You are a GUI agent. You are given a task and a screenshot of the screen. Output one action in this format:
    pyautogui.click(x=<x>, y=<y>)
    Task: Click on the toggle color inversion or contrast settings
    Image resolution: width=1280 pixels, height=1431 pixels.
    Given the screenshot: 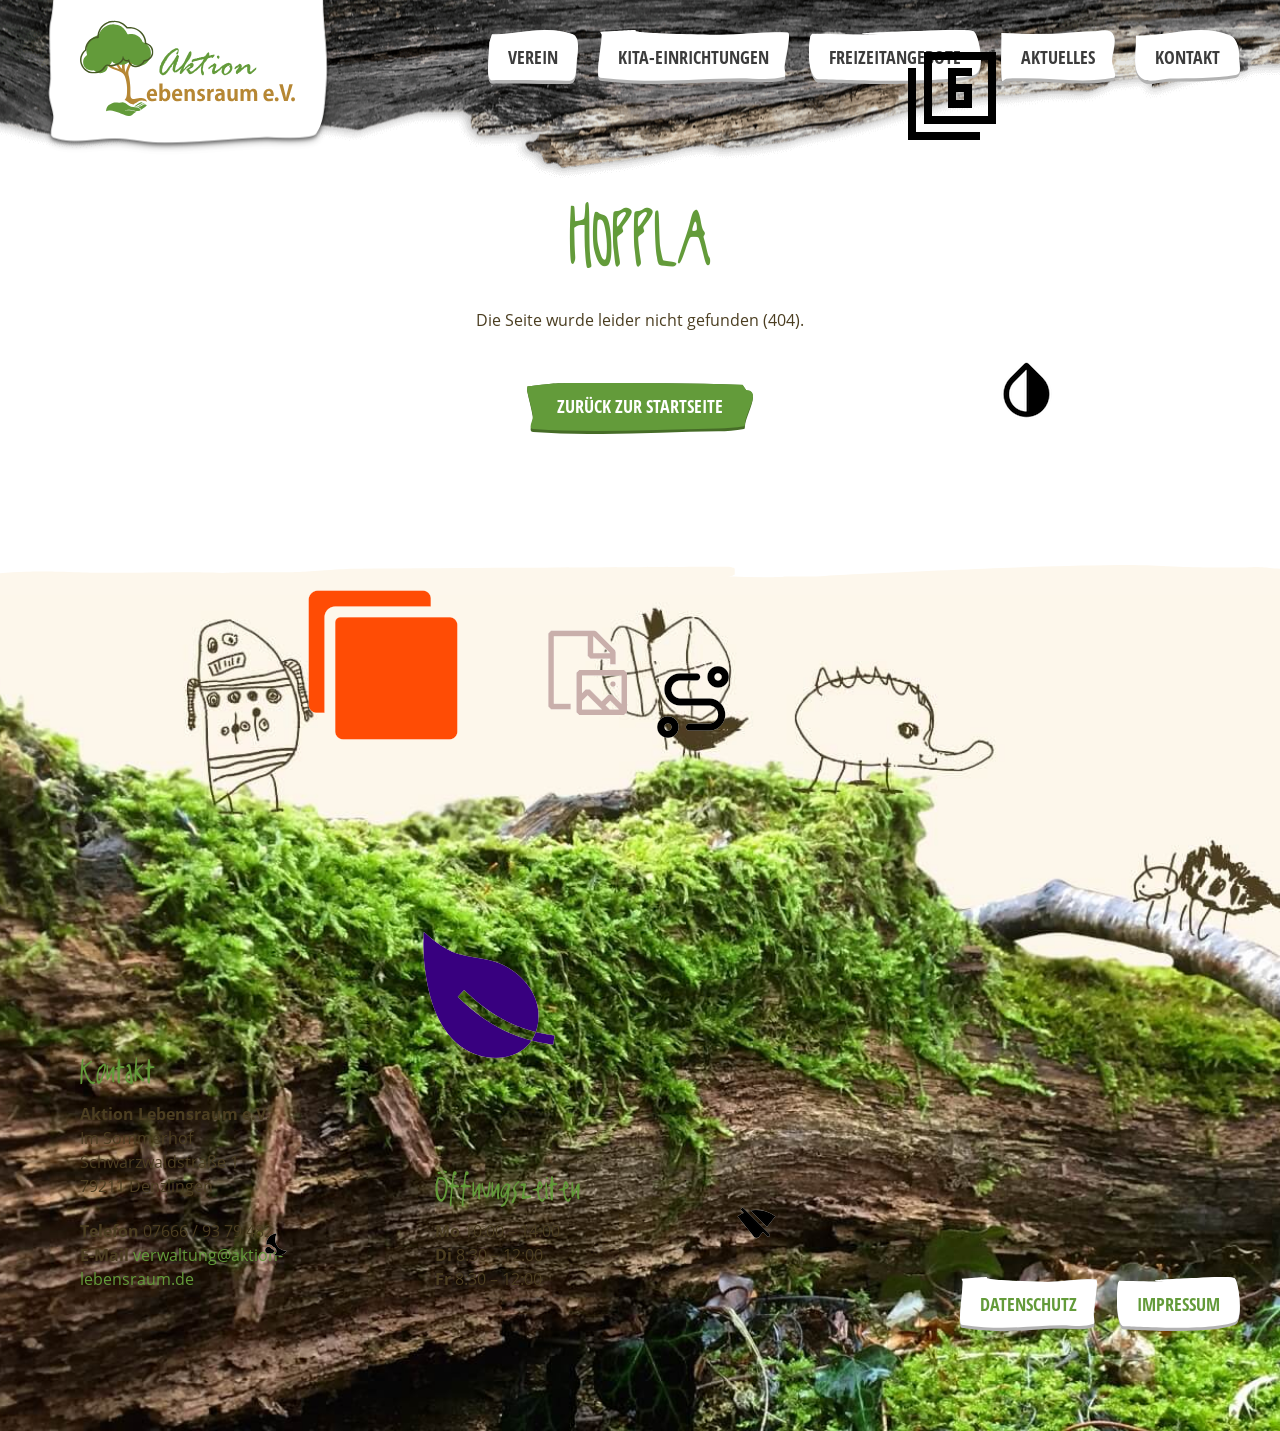 What is the action you would take?
    pyautogui.click(x=1026, y=389)
    